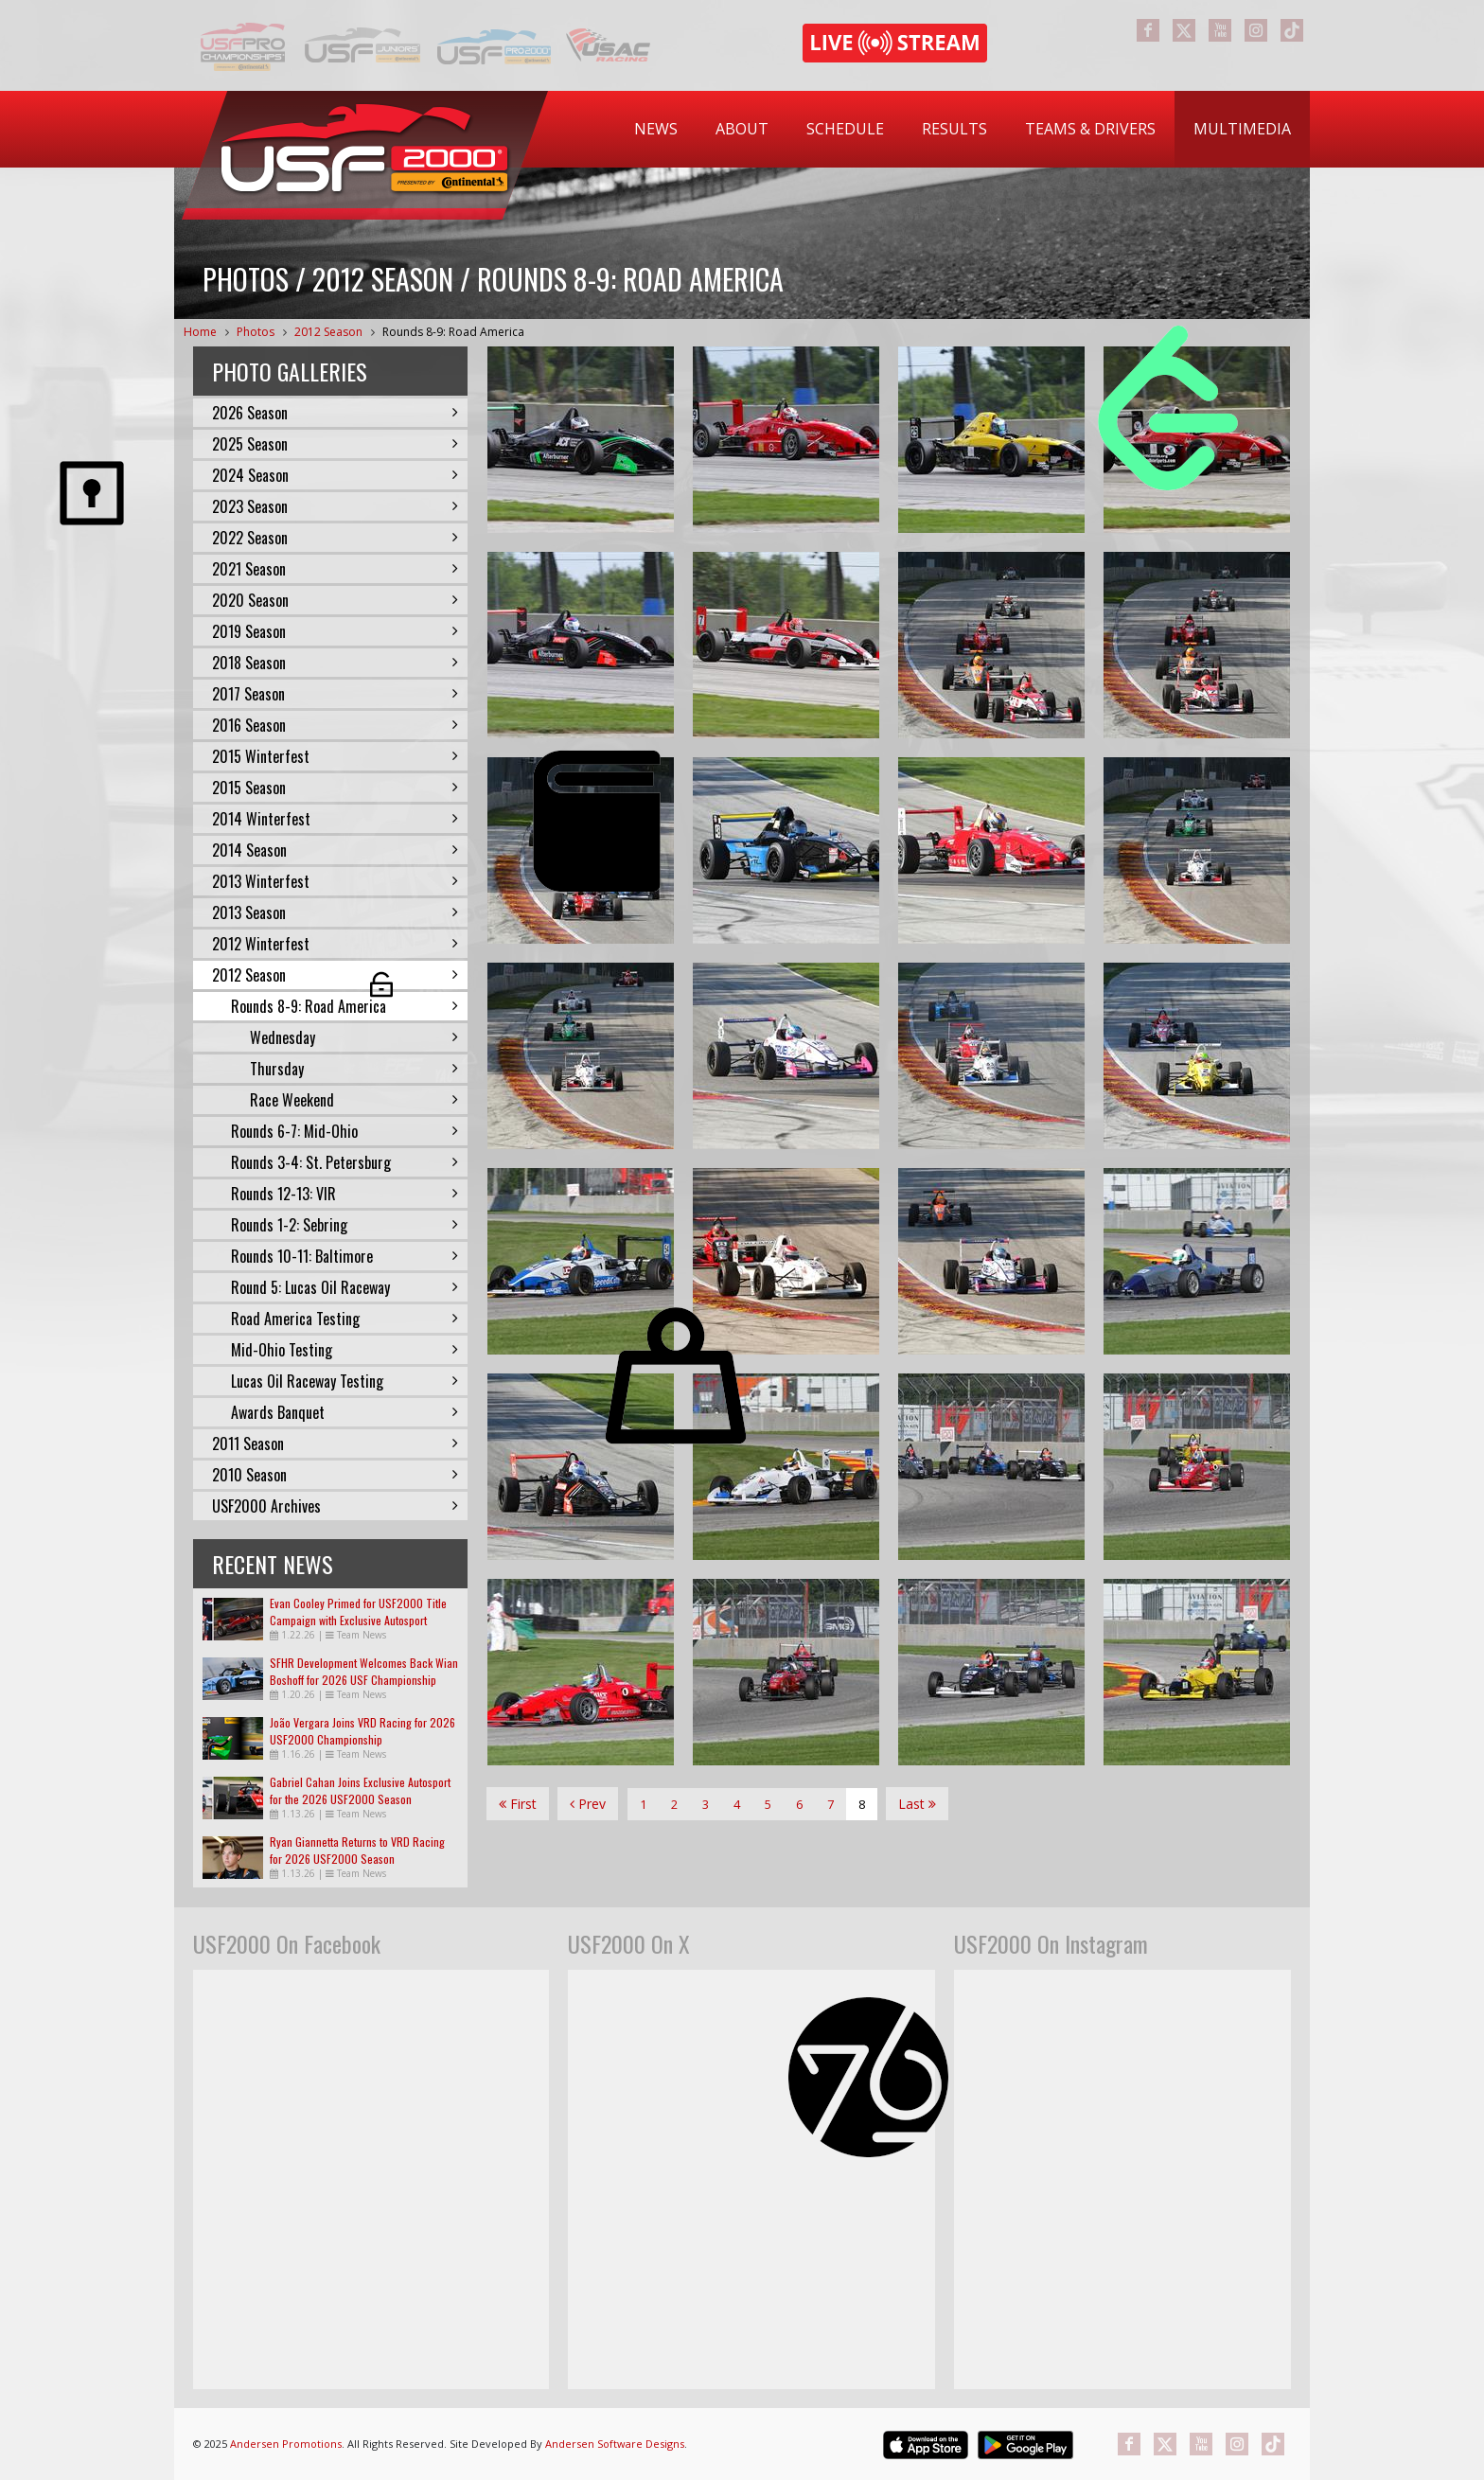 This screenshot has width=1484, height=2480. I want to click on view item weight or mass, so click(676, 1379).